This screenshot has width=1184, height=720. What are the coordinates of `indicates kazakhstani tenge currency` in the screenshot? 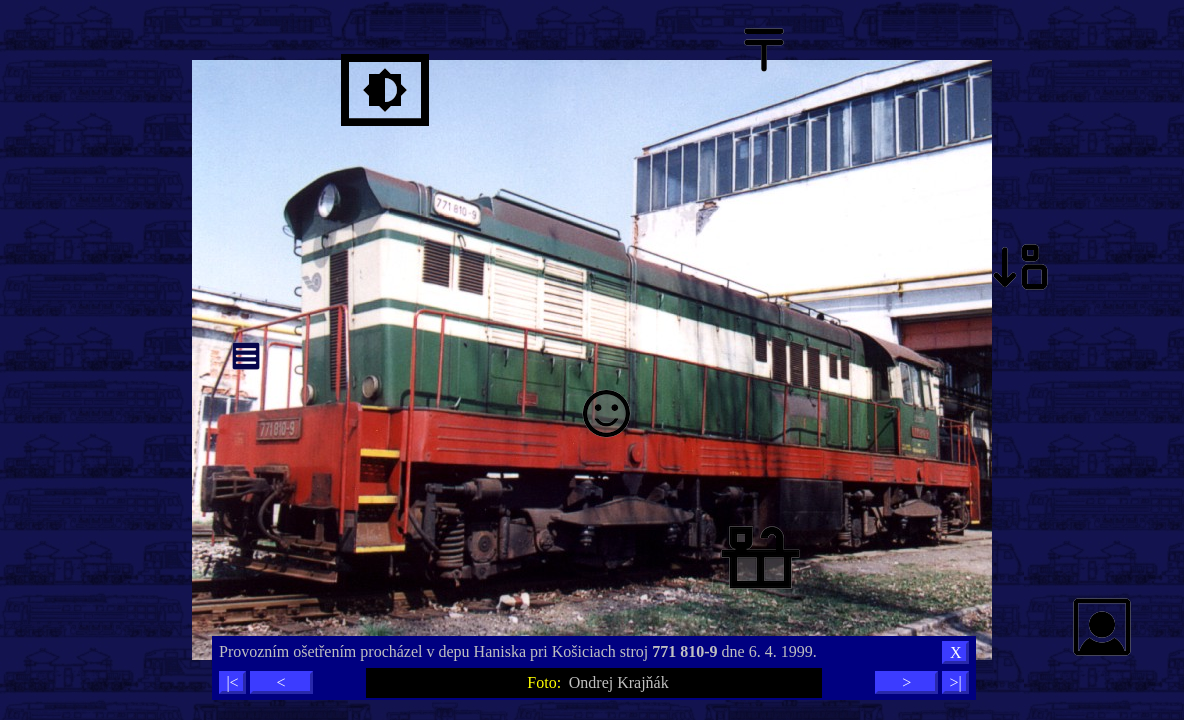 It's located at (764, 49).